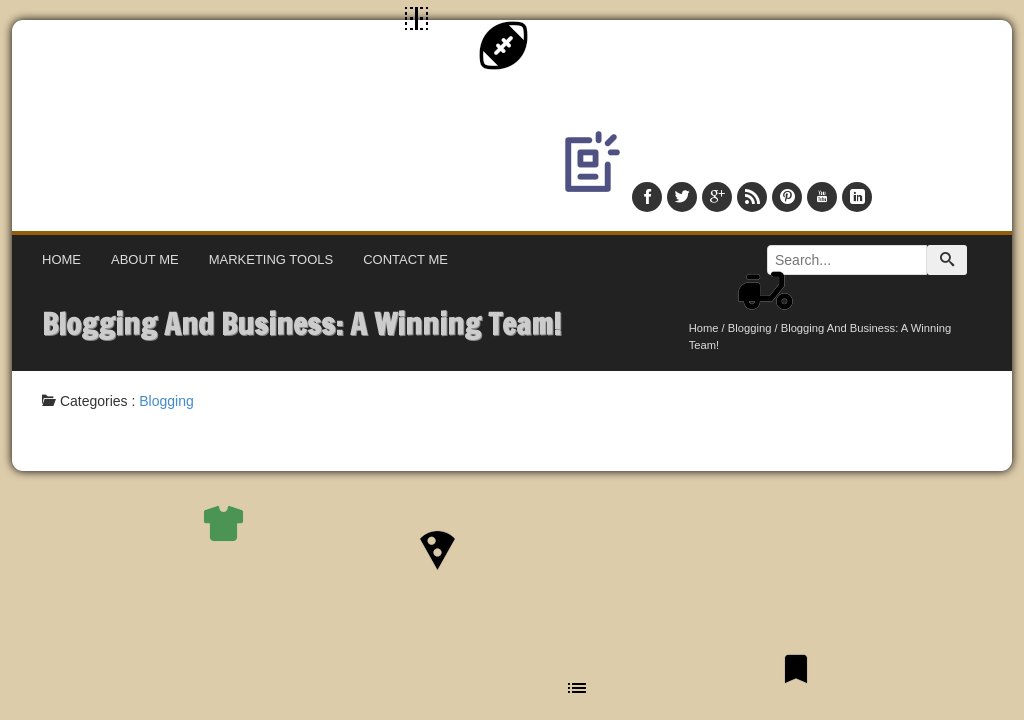  What do you see at coordinates (796, 669) in the screenshot?
I see `save this item for later` at bounding box center [796, 669].